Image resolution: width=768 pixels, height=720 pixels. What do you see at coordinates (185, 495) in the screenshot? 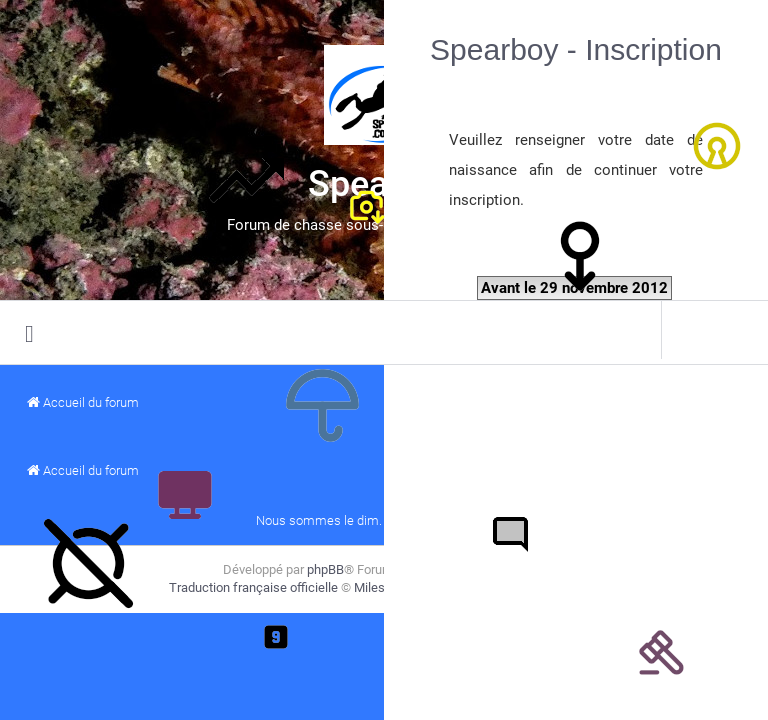
I see `switch to desktop view` at bounding box center [185, 495].